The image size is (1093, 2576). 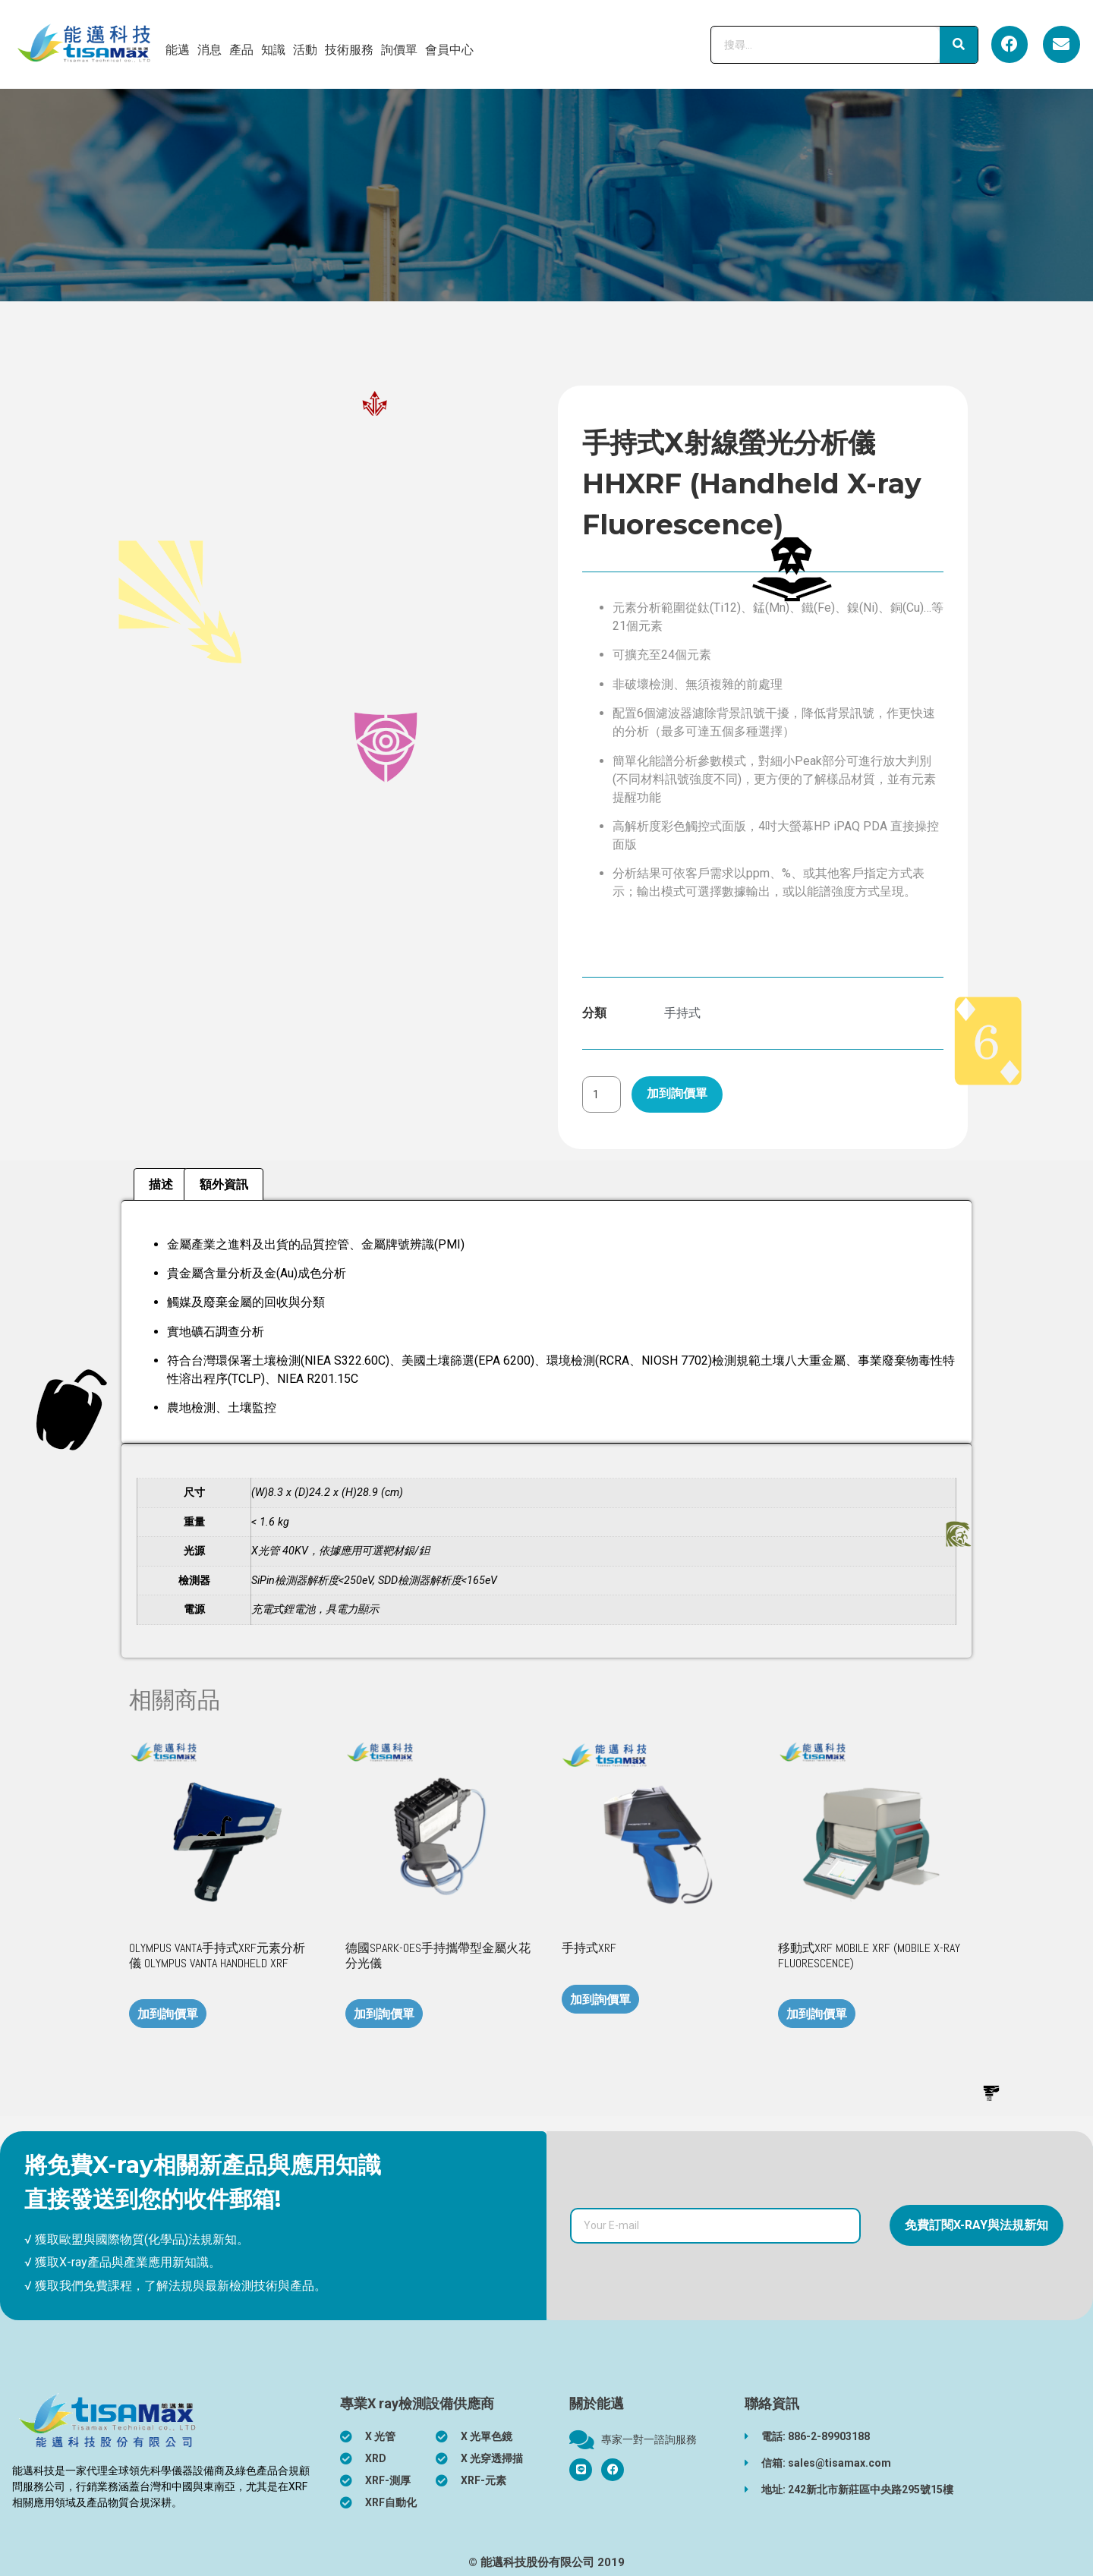 What do you see at coordinates (215, 1826) in the screenshot?
I see `access sea creatures or aquatic animals category` at bounding box center [215, 1826].